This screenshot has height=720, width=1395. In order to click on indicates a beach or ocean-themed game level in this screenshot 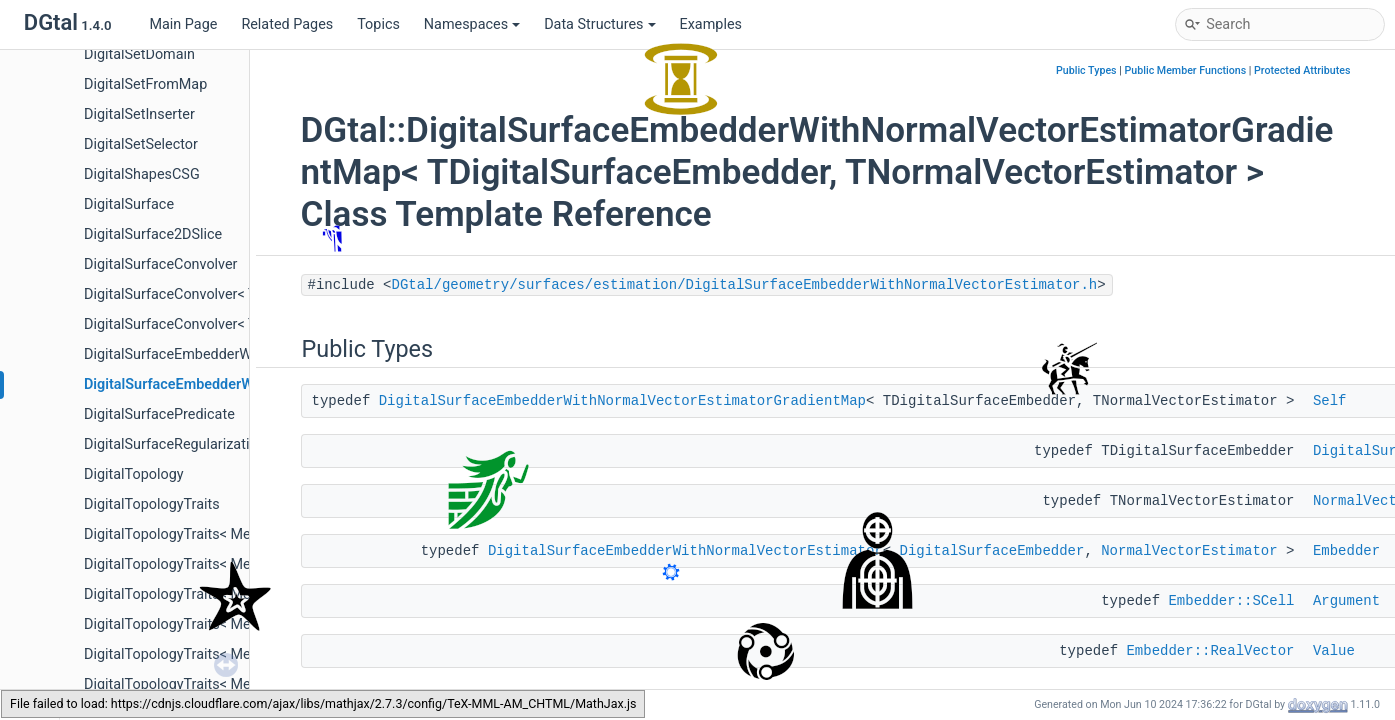, I will do `click(235, 596)`.